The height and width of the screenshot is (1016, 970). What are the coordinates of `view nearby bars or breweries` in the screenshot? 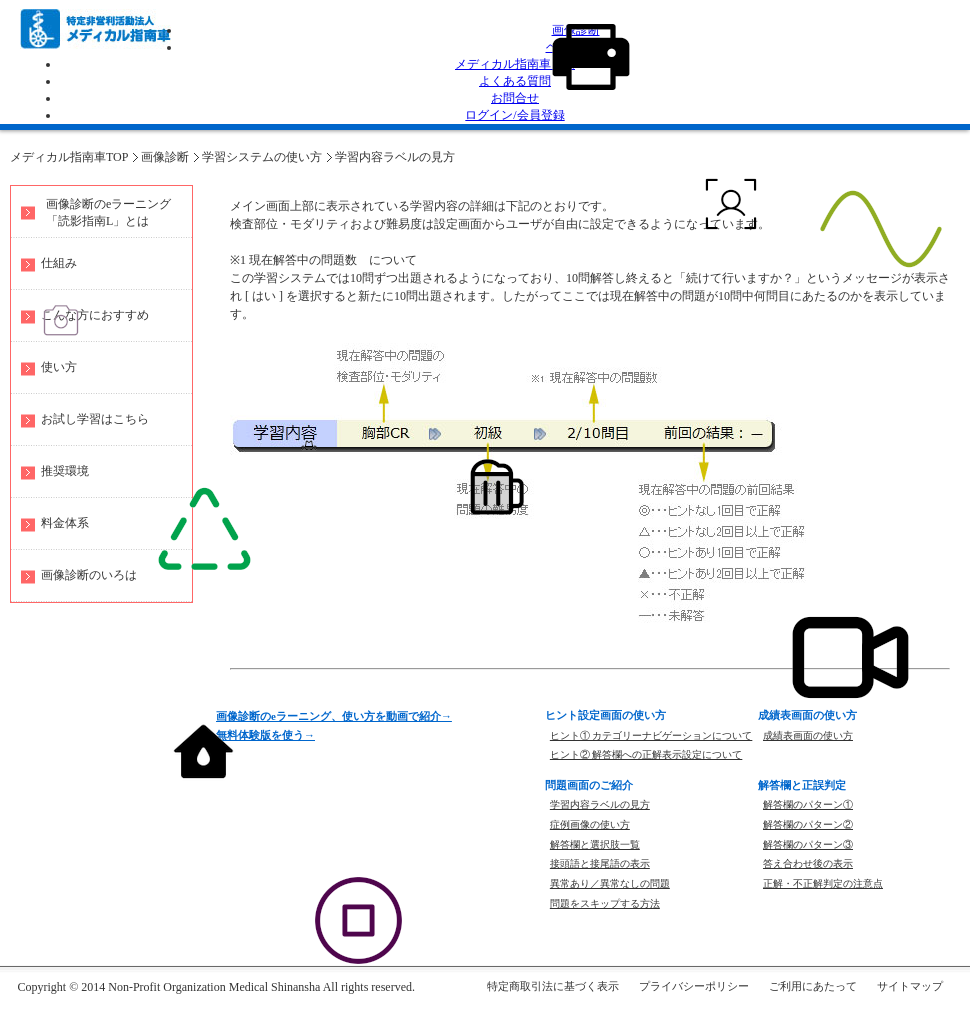 It's located at (494, 489).